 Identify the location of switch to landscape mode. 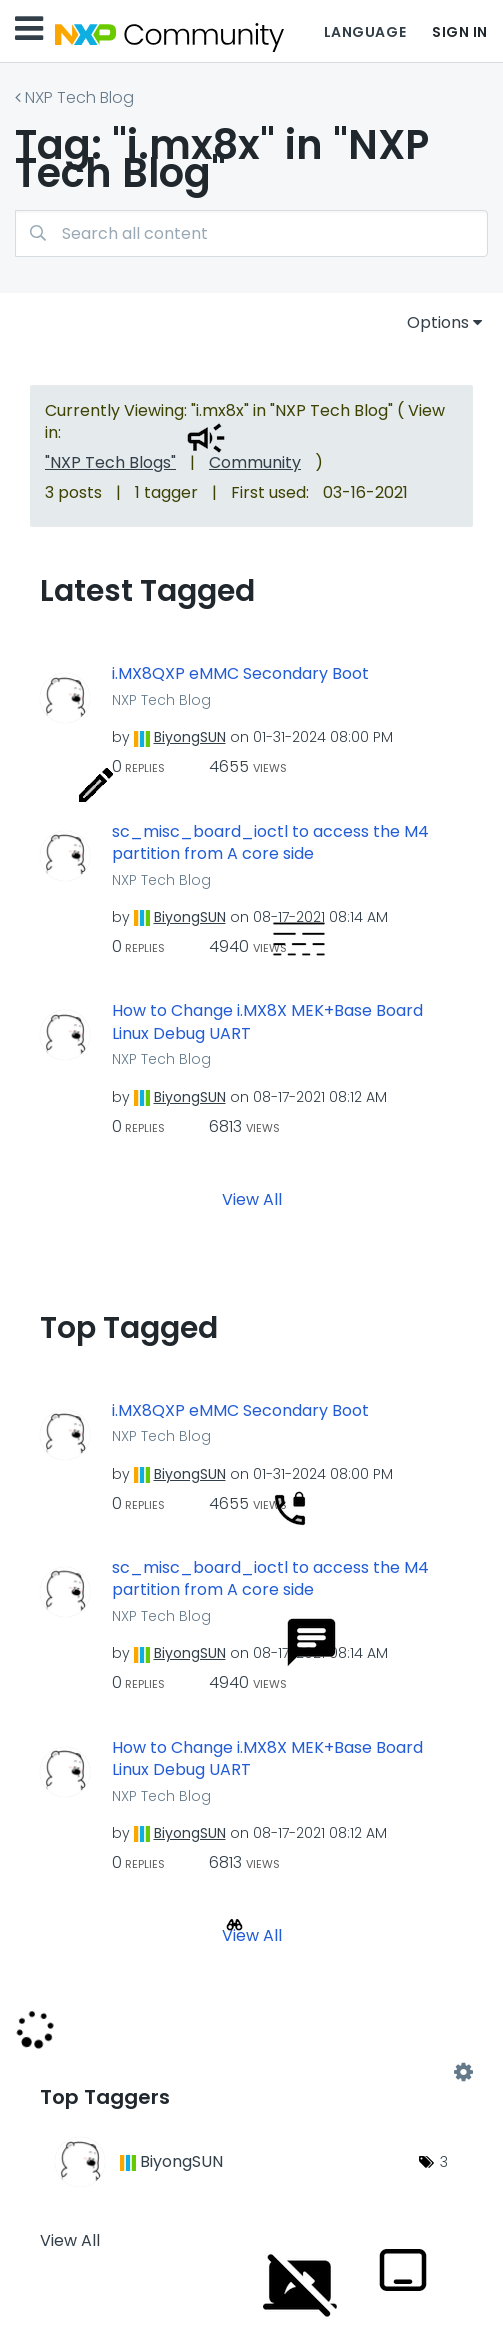
(403, 2270).